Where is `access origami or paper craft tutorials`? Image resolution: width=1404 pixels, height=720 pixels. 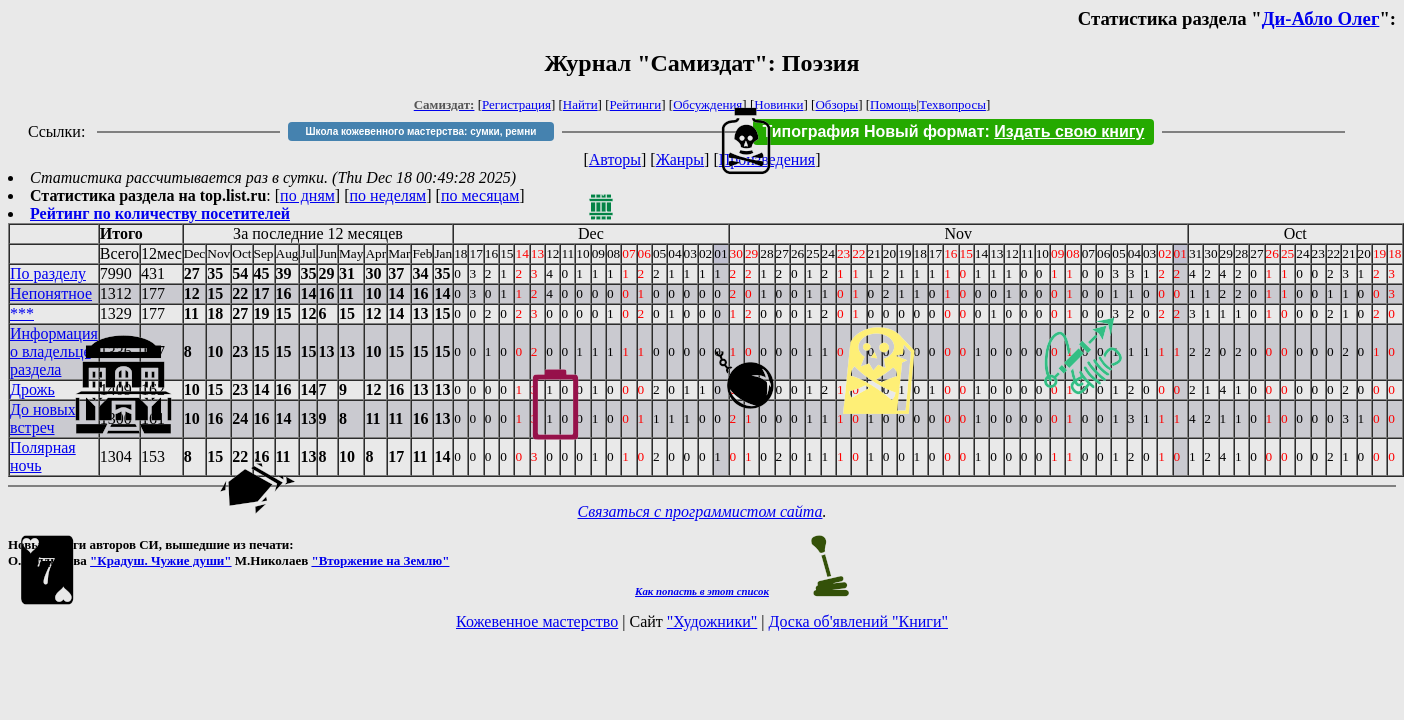 access origami or paper craft tutorials is located at coordinates (257, 486).